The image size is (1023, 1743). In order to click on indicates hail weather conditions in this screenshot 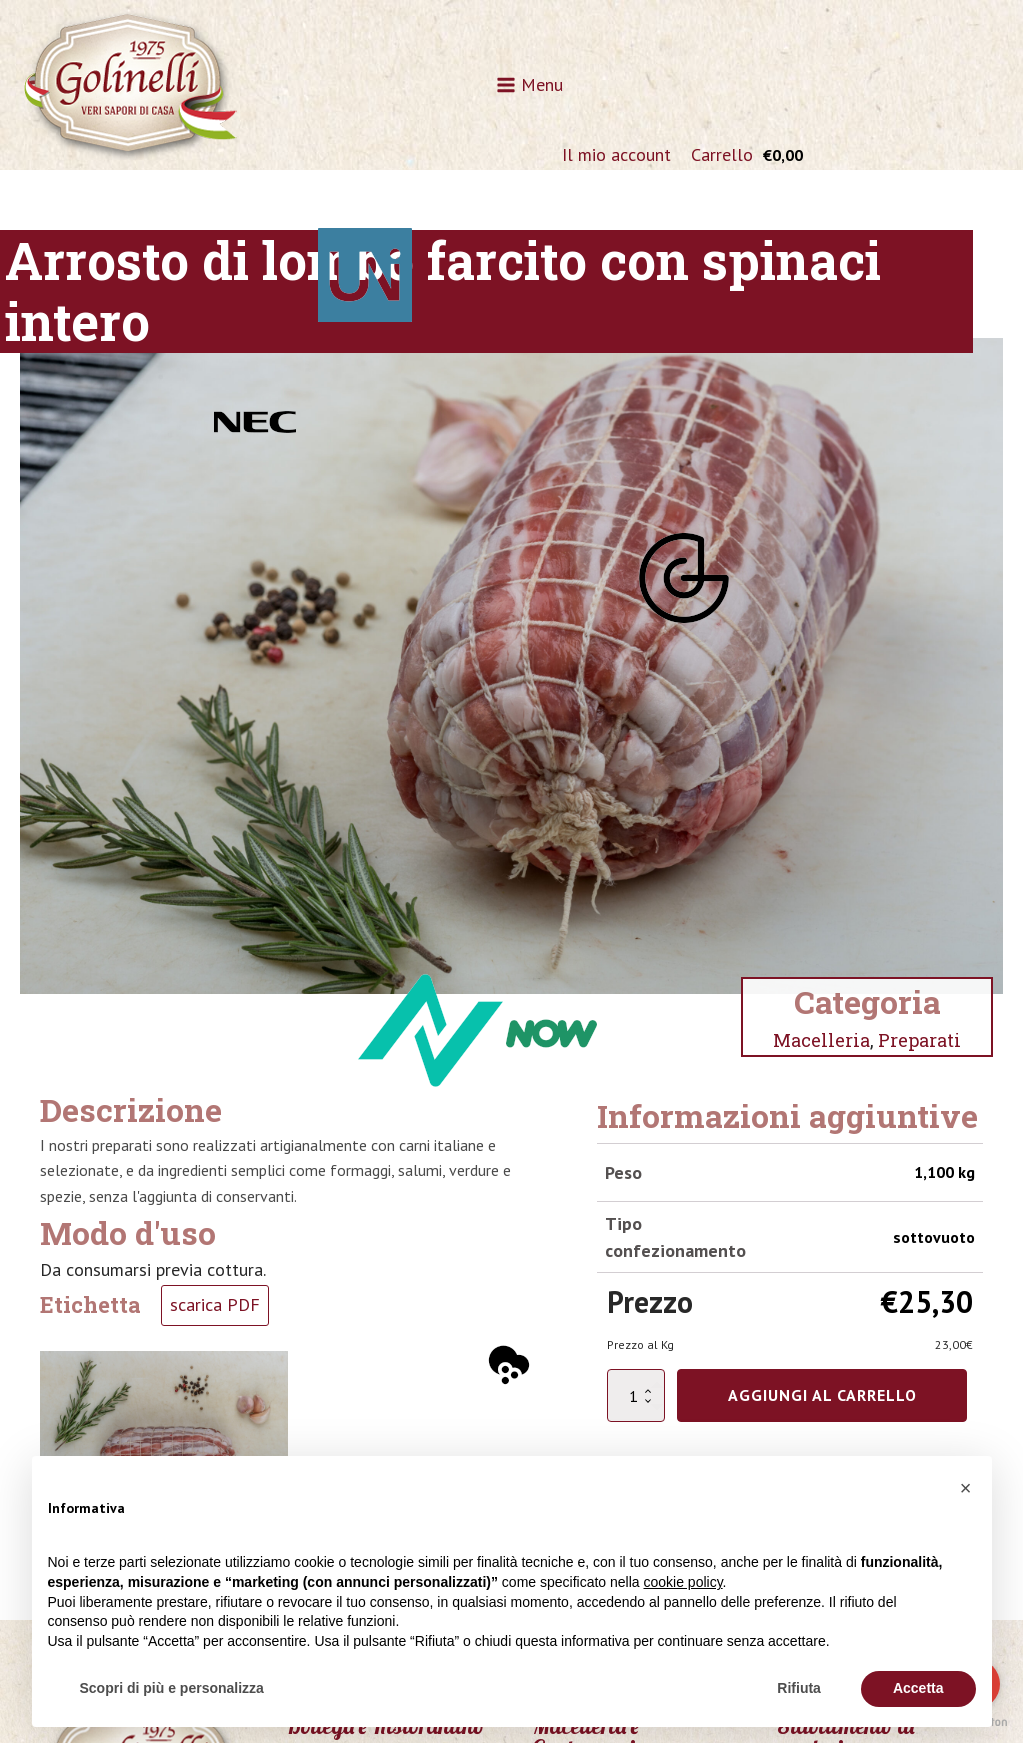, I will do `click(509, 1364)`.